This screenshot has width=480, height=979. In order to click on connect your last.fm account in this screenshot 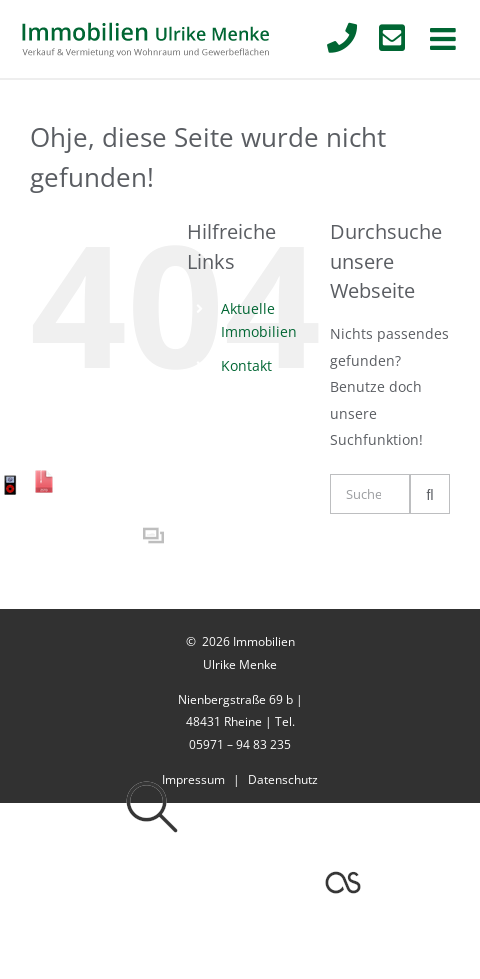, I will do `click(343, 880)`.